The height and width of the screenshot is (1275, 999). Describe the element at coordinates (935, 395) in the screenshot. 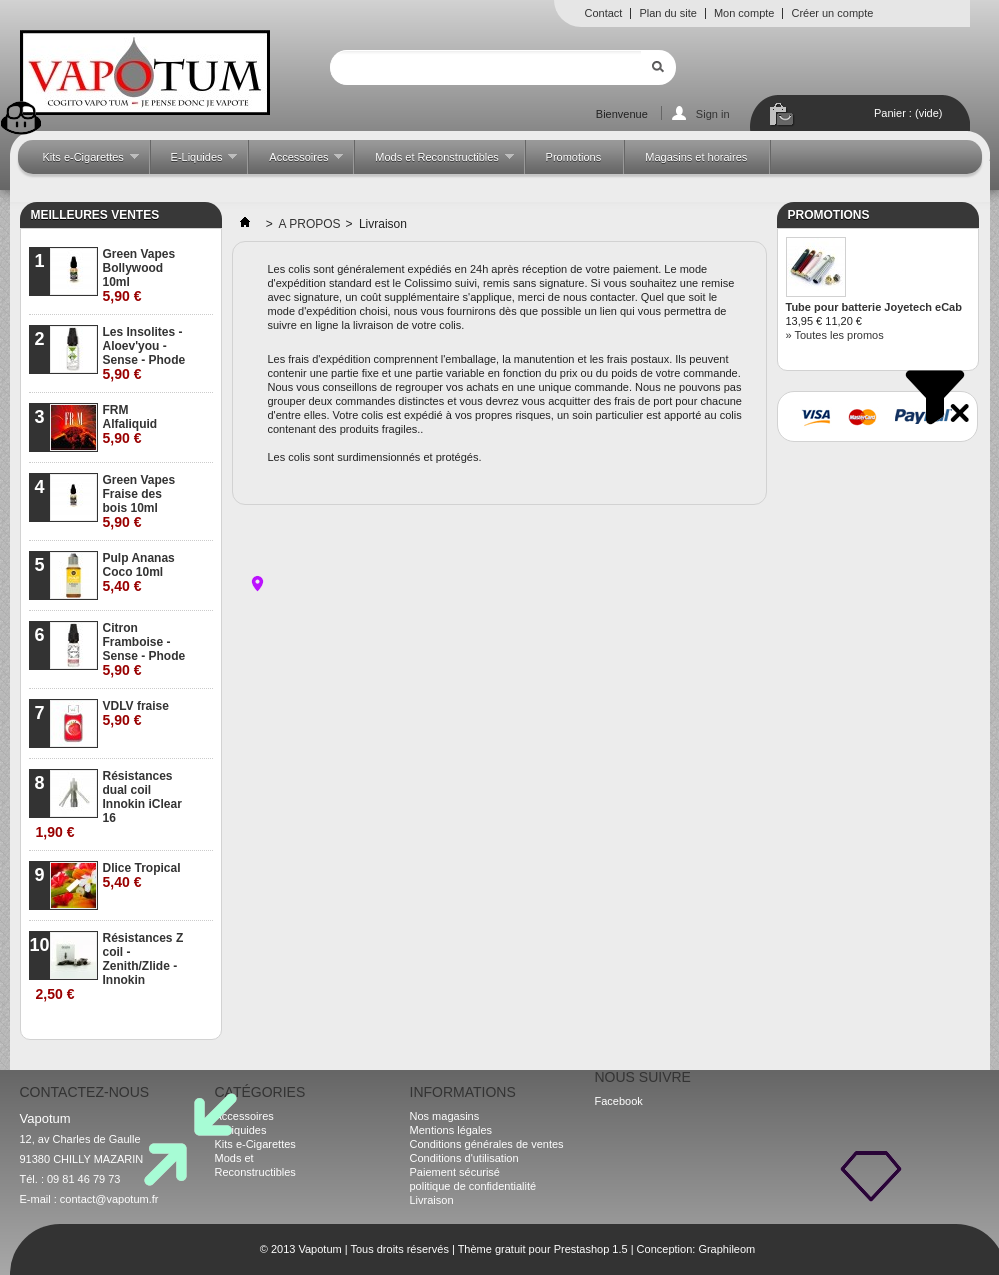

I see `clear all active filters` at that location.